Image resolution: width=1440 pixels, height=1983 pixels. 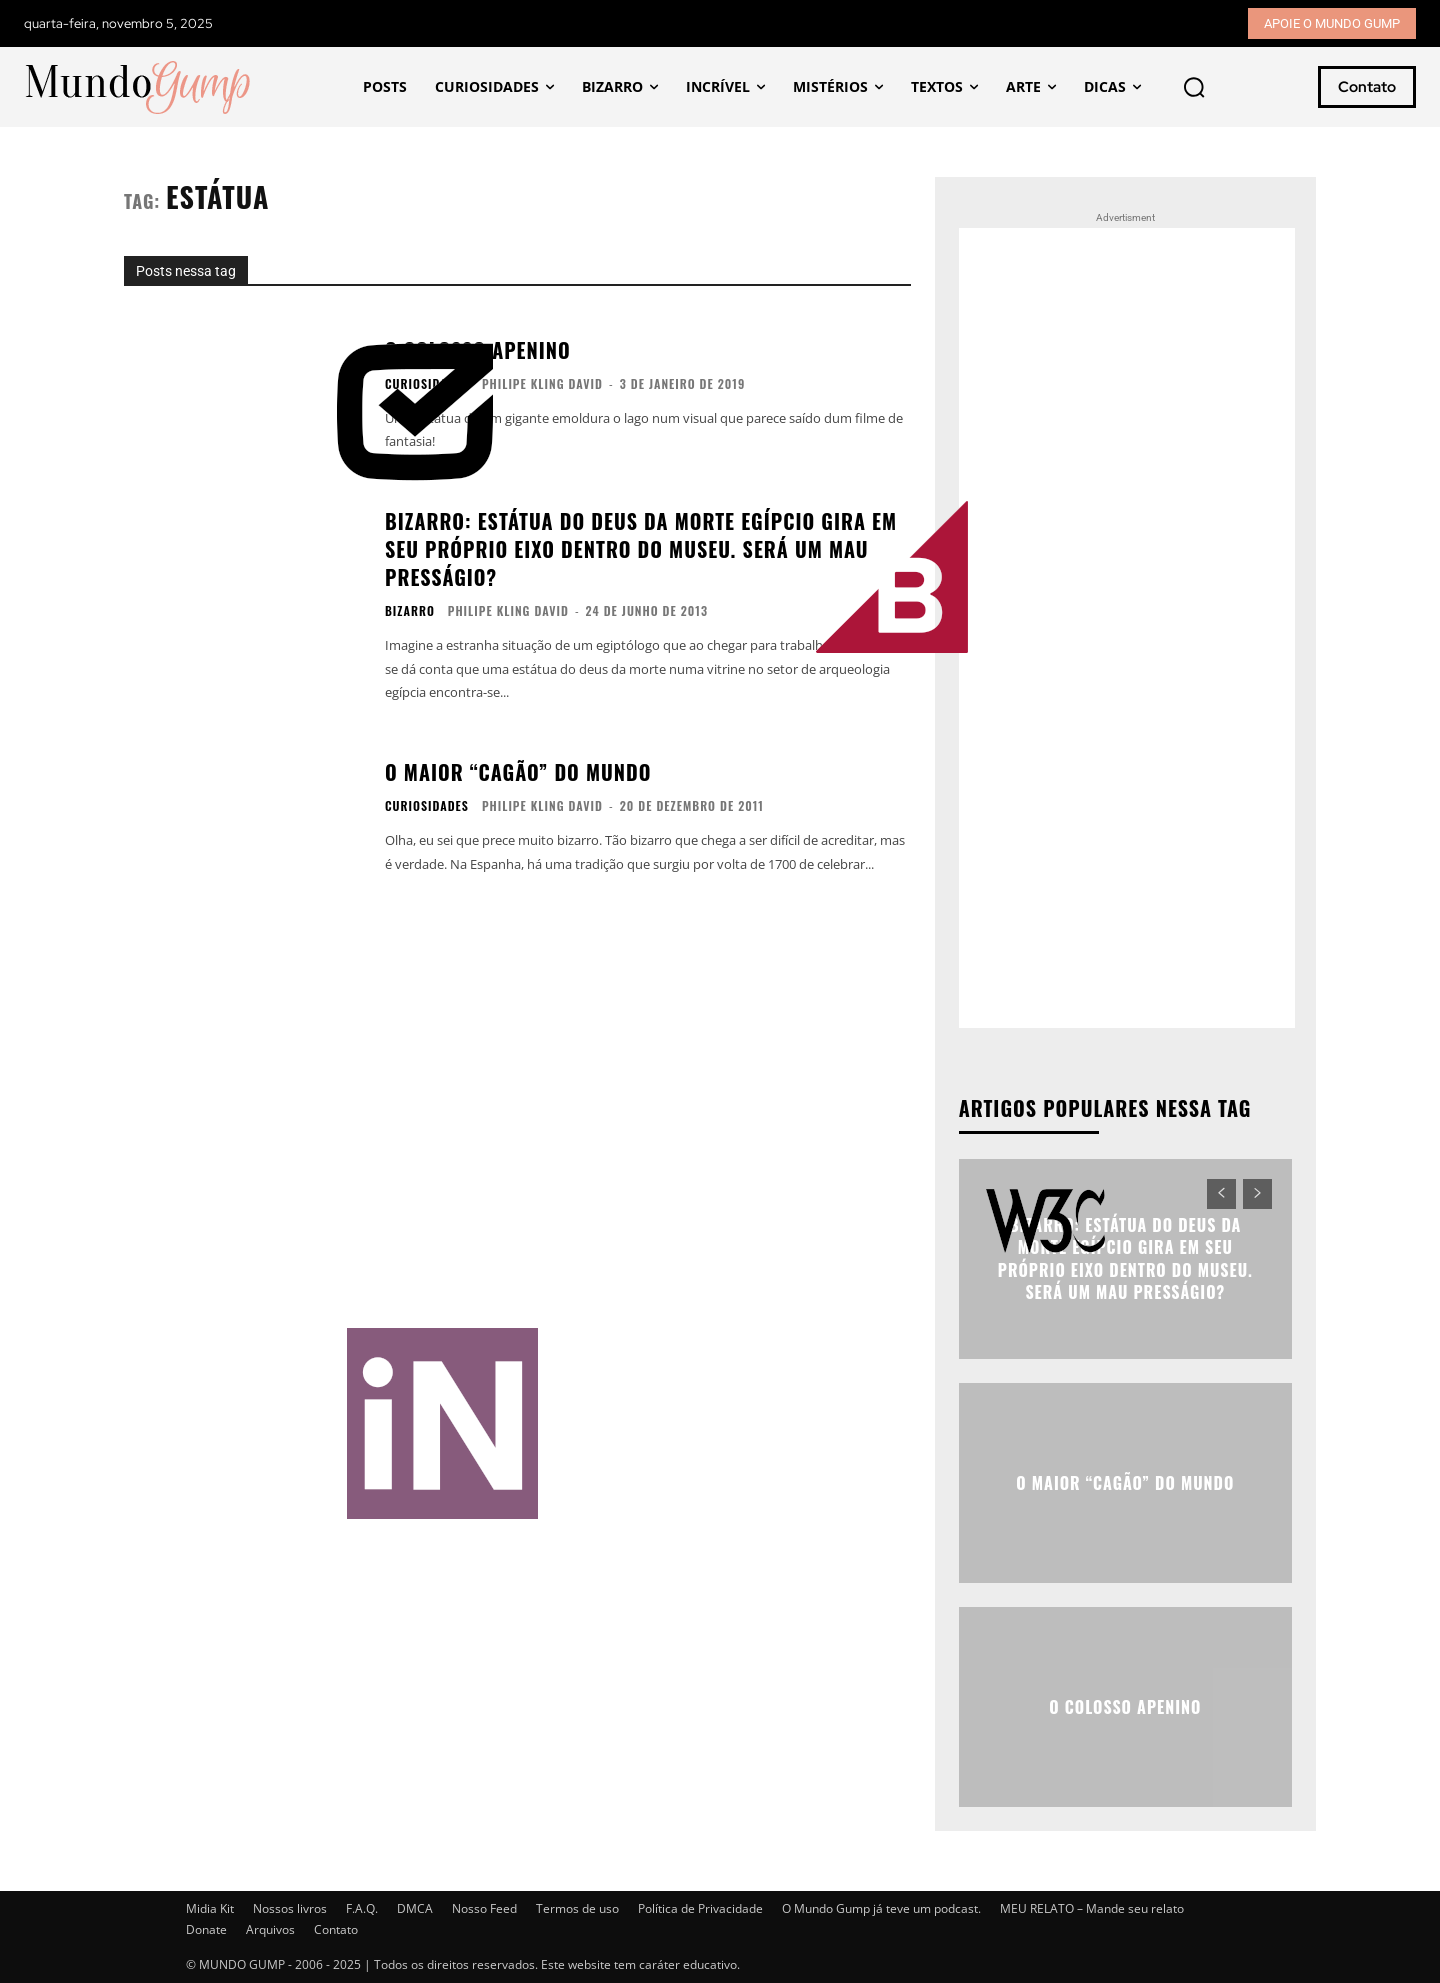 I want to click on world wide web consortium (w3c) logo, so click(x=1045, y=1218).